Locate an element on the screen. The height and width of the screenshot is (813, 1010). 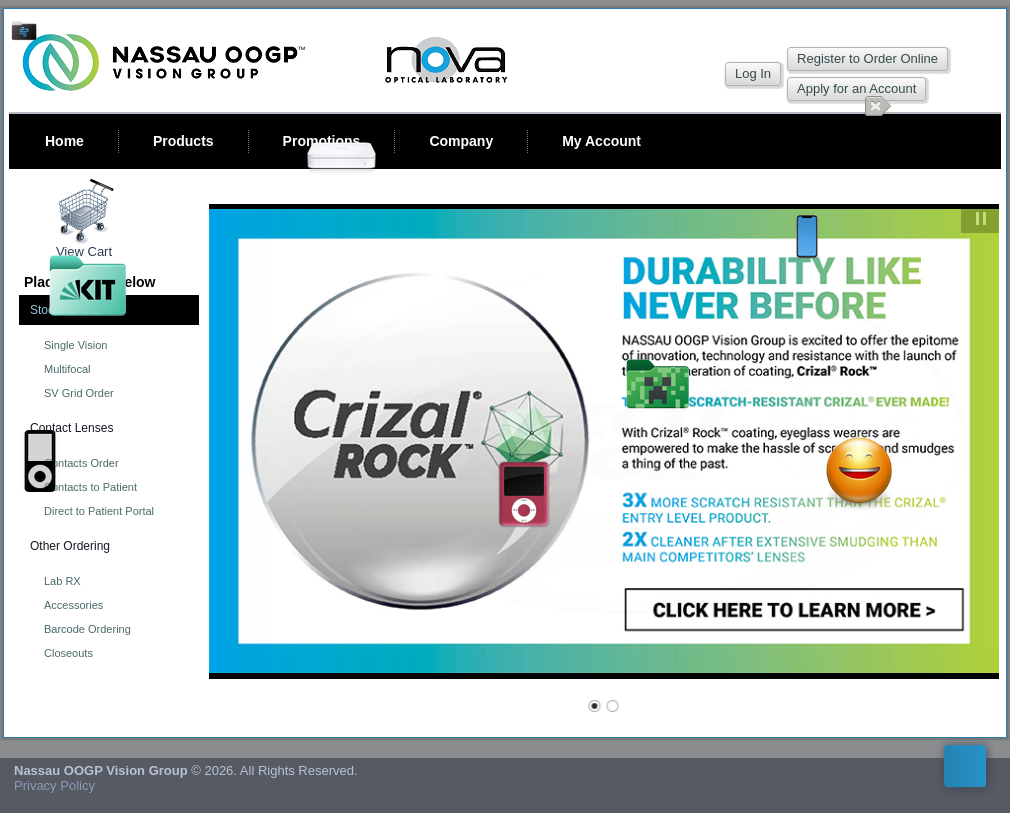
bluetooth device or connection indicator is located at coordinates (941, 670).